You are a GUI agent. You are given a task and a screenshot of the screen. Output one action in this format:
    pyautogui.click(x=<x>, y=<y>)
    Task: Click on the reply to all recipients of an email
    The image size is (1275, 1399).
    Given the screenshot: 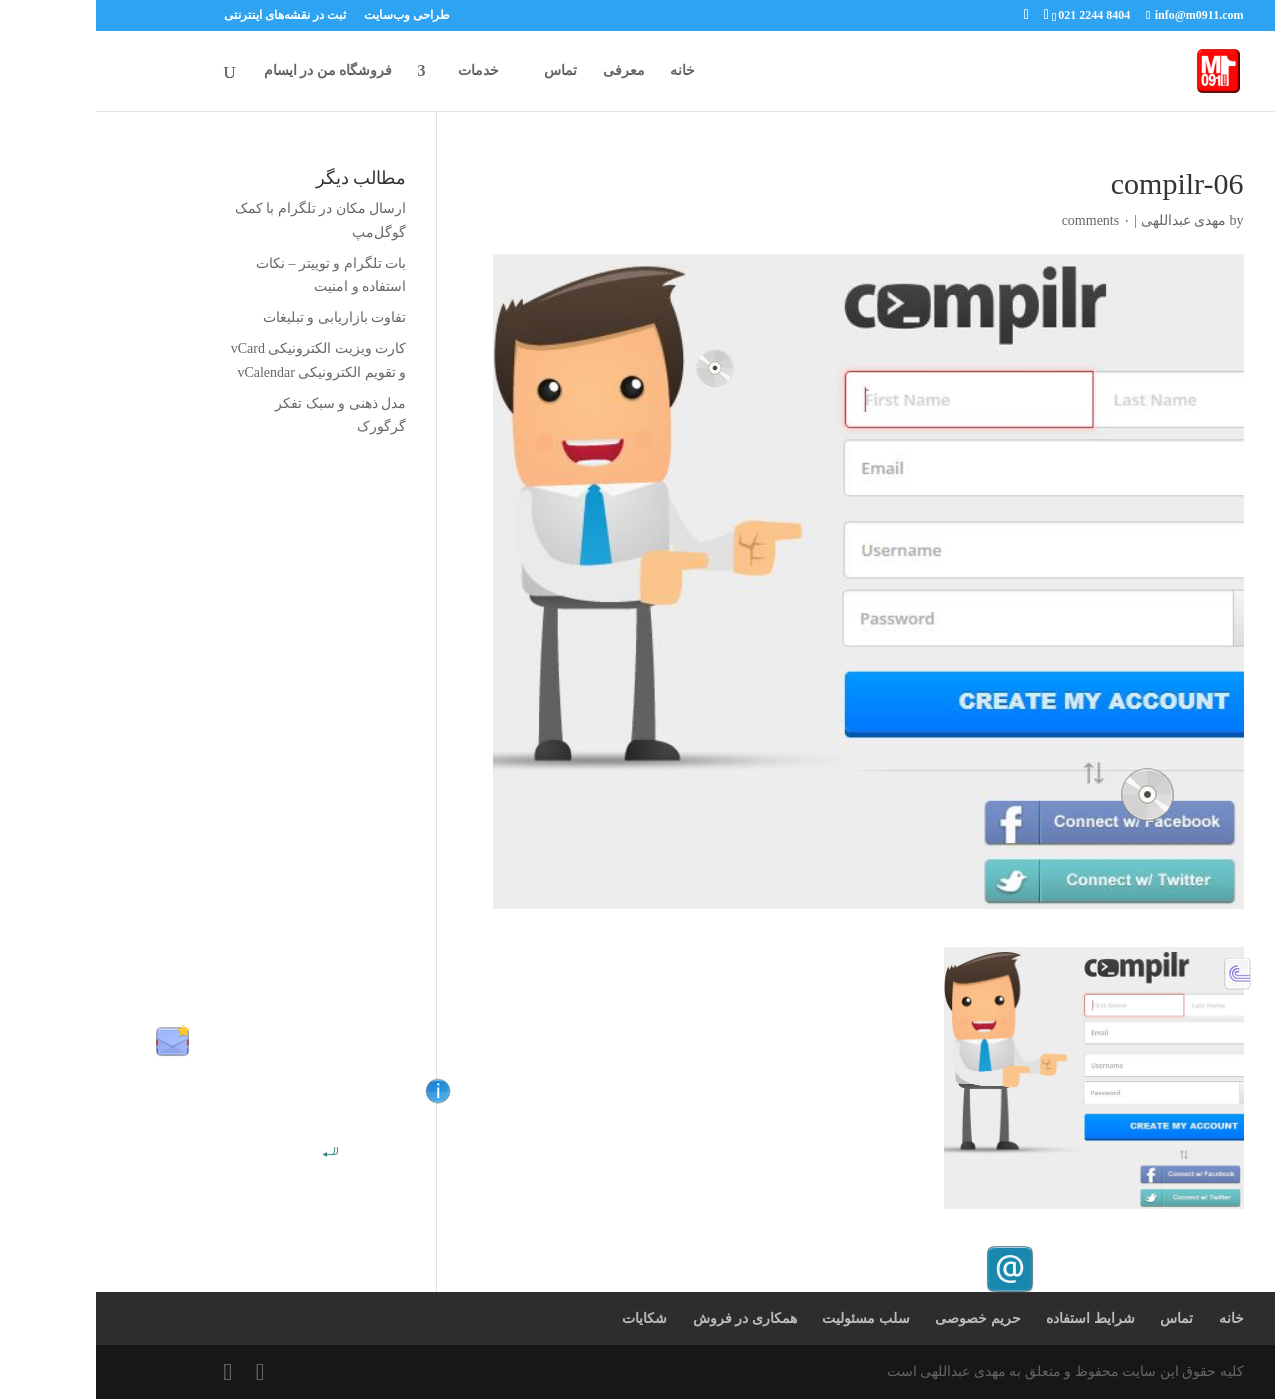 What is the action you would take?
    pyautogui.click(x=330, y=1151)
    